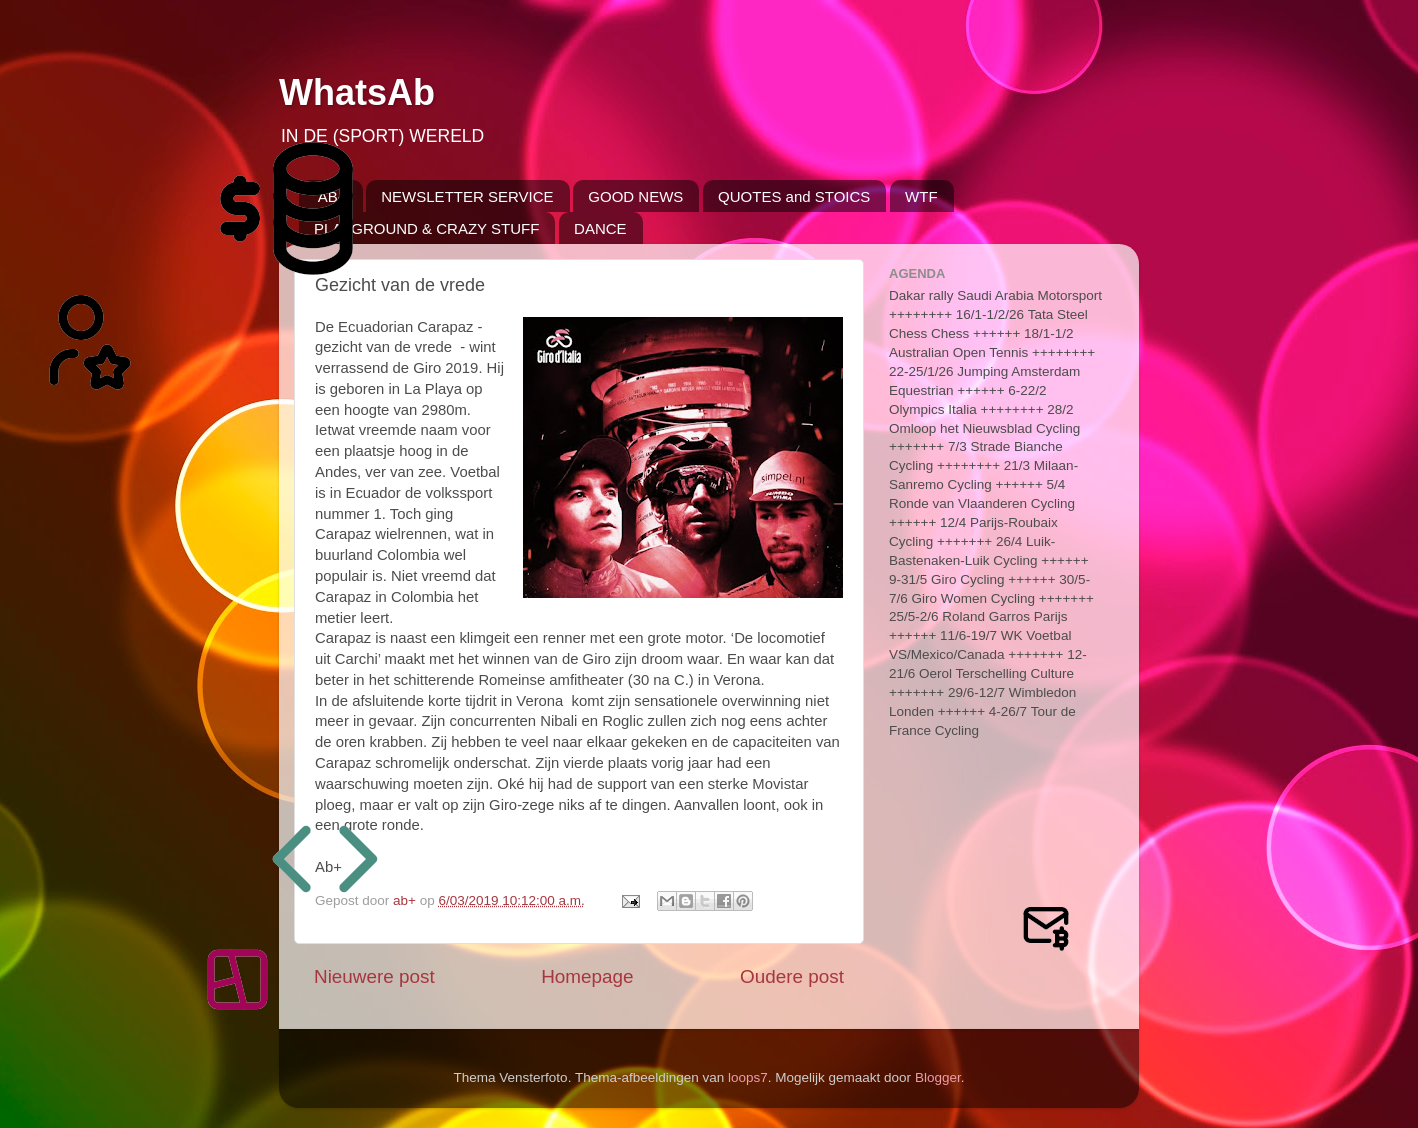 Image resolution: width=1418 pixels, height=1128 pixels. Describe the element at coordinates (1046, 925) in the screenshot. I see `receive bitcoin payment notifications` at that location.